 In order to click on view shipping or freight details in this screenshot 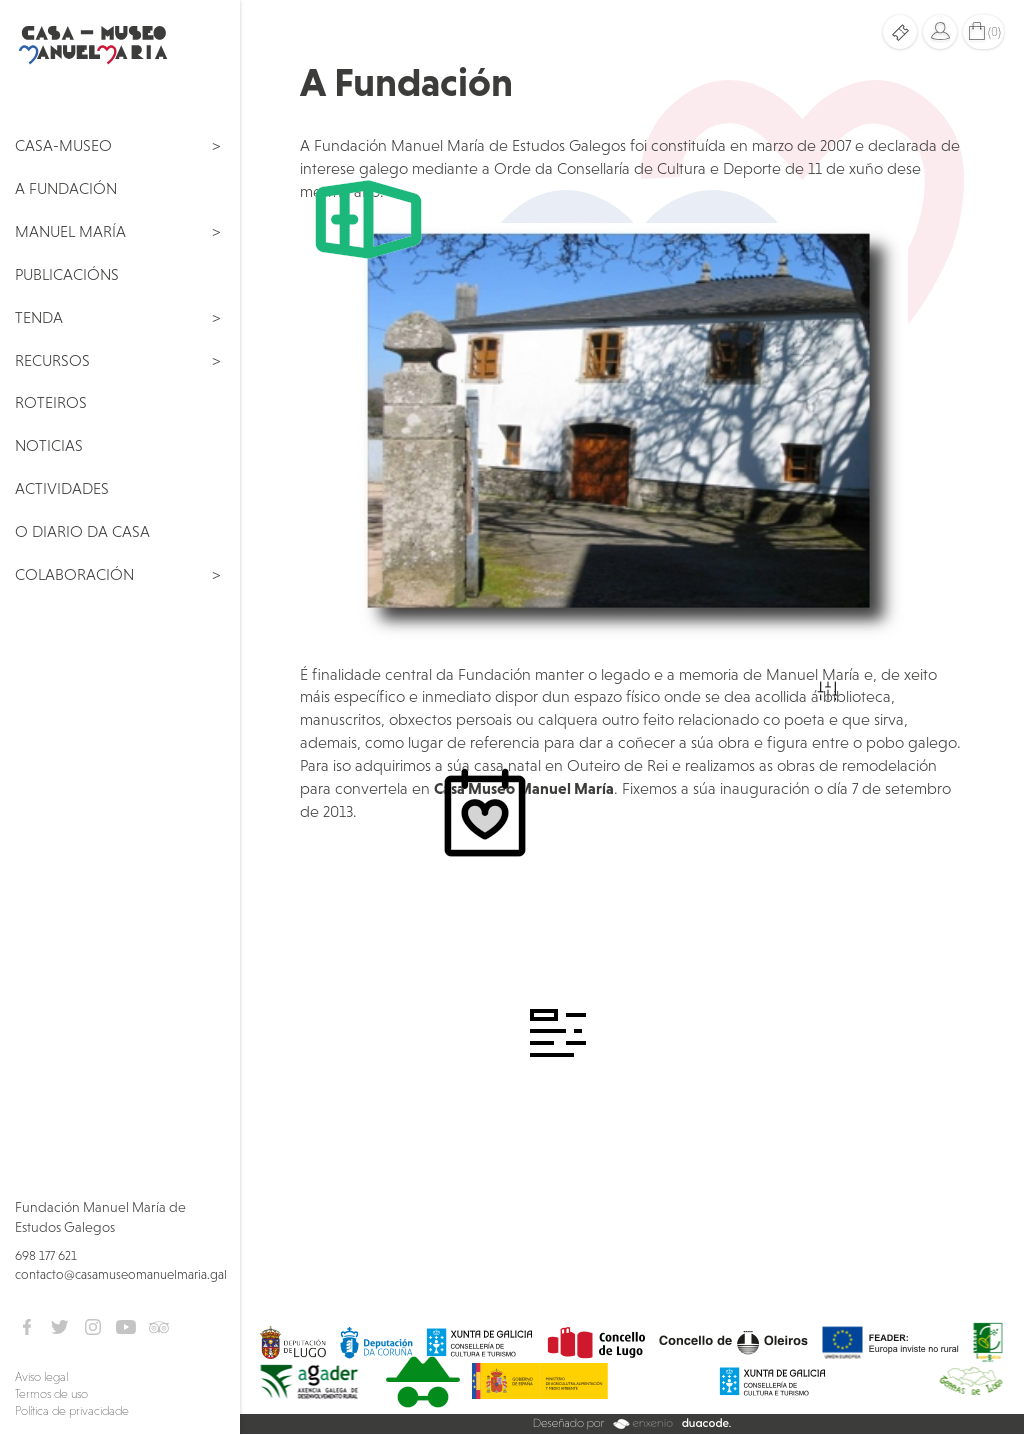, I will do `click(368, 219)`.